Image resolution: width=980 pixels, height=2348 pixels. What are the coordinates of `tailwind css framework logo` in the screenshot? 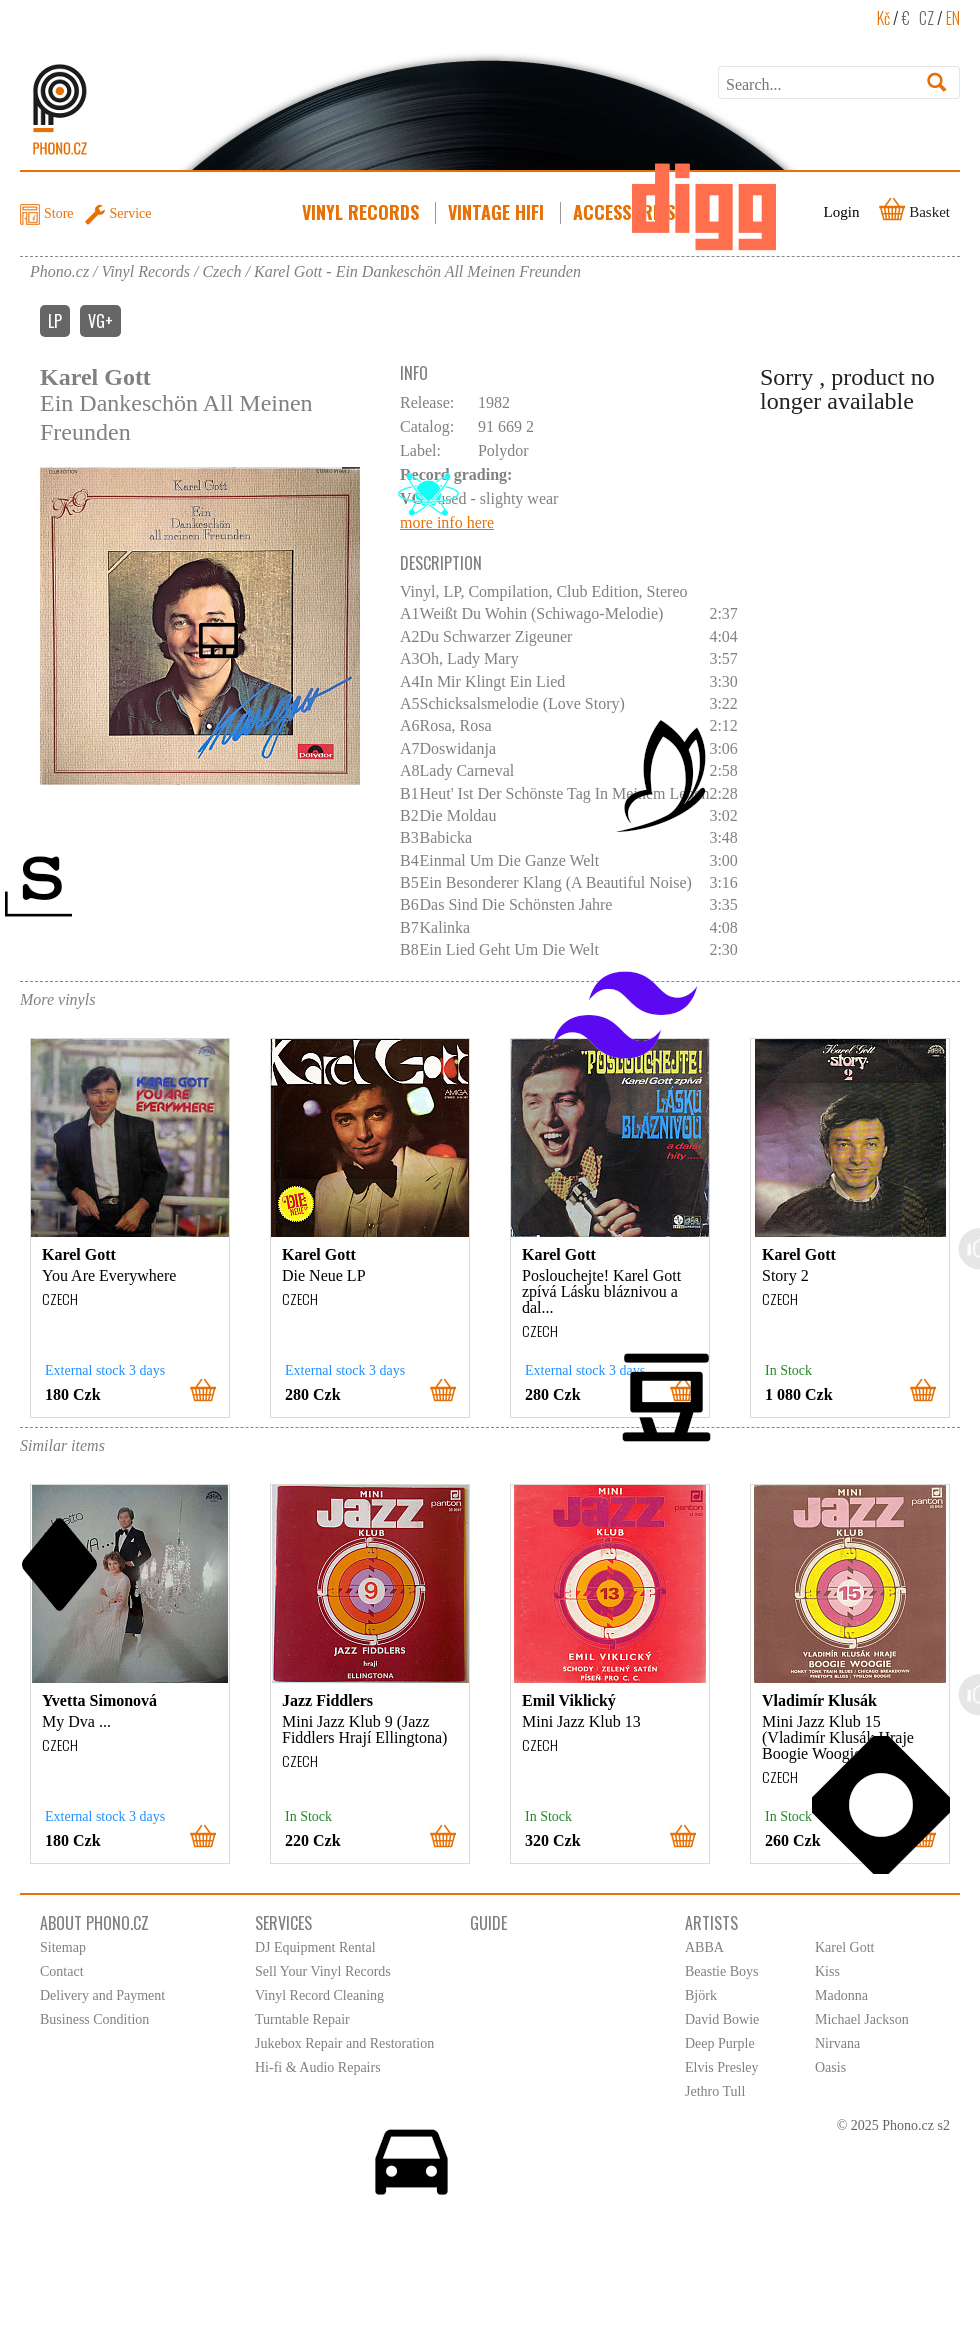 It's located at (625, 1015).